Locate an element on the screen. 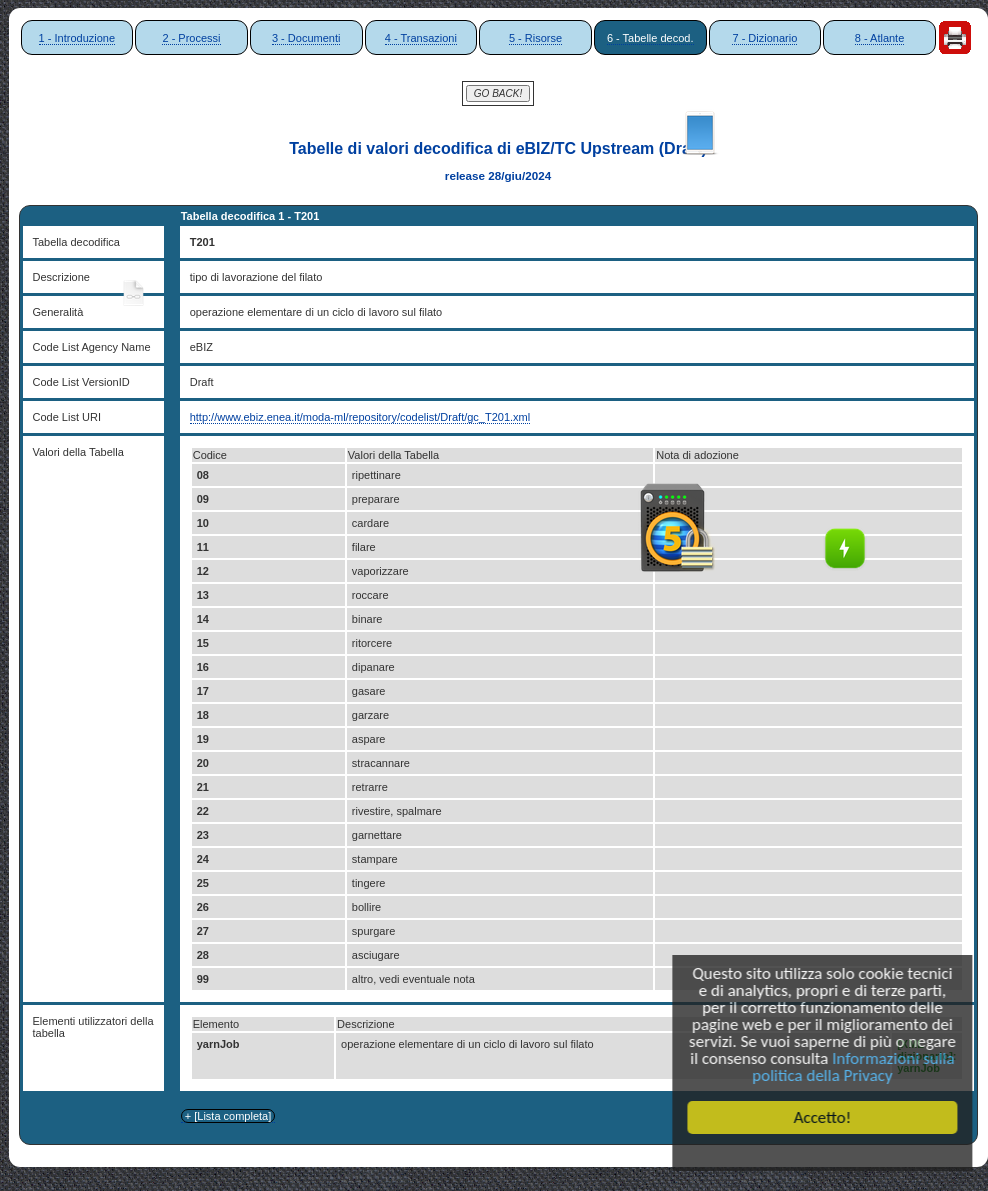  access power management settings is located at coordinates (845, 549).